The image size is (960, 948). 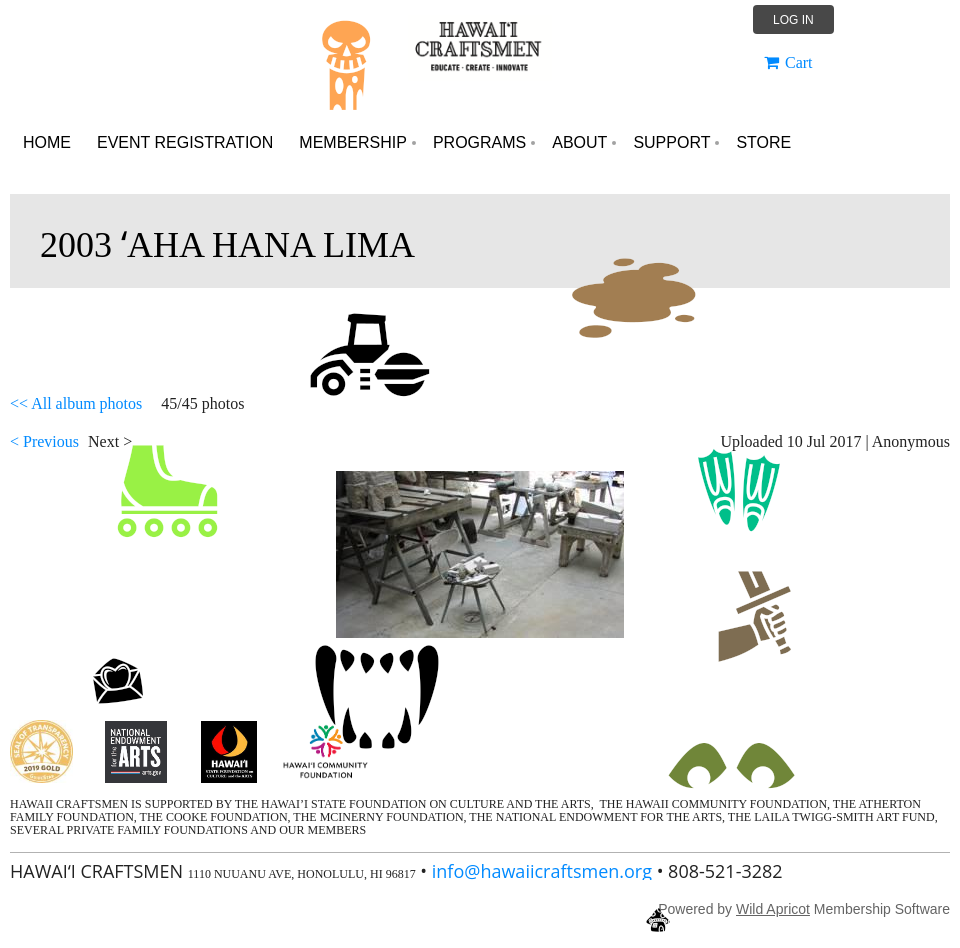 I want to click on access swimming or diving activities, so click(x=739, y=490).